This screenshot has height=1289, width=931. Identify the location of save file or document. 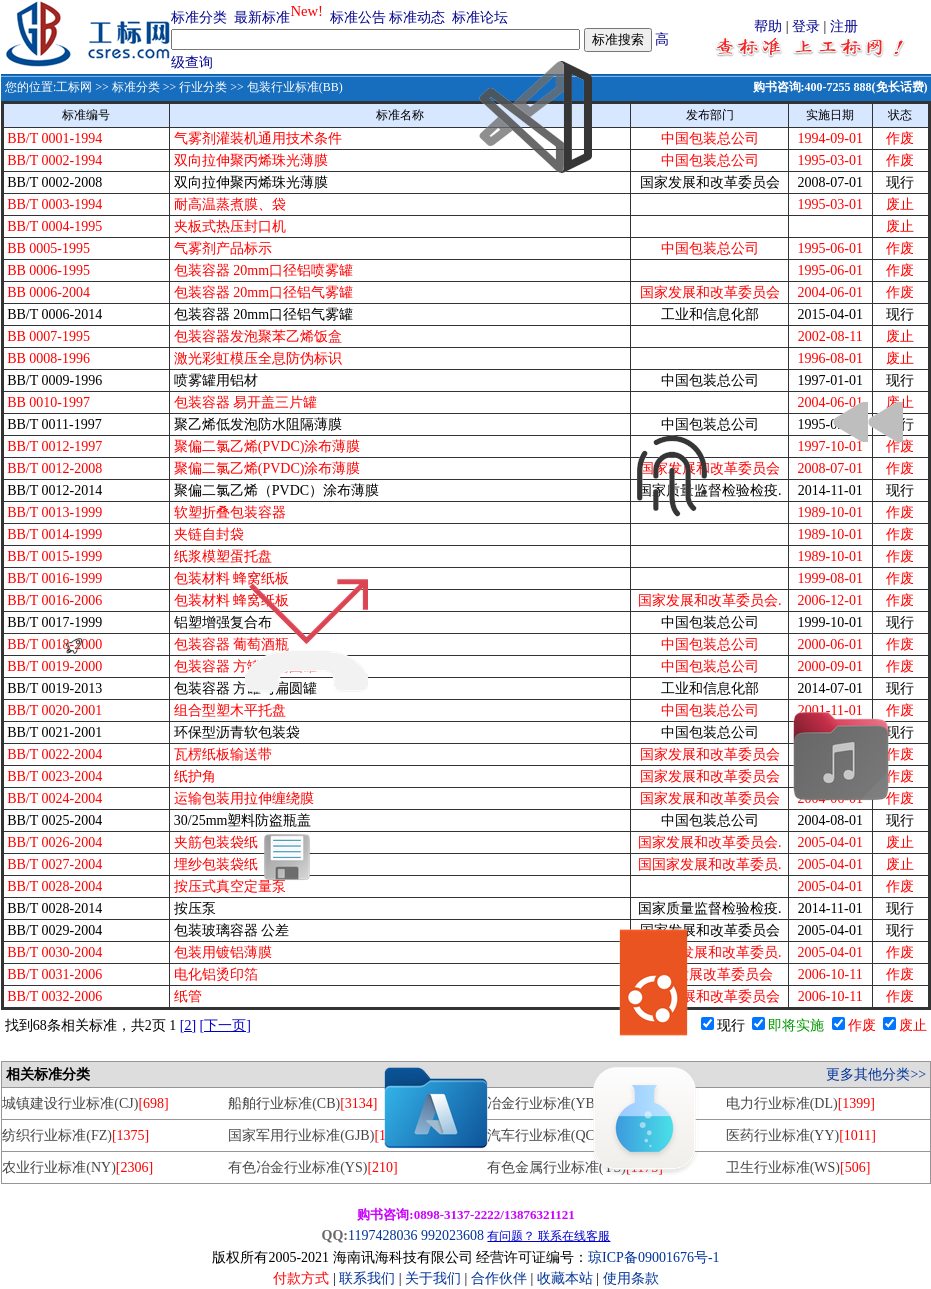
(287, 857).